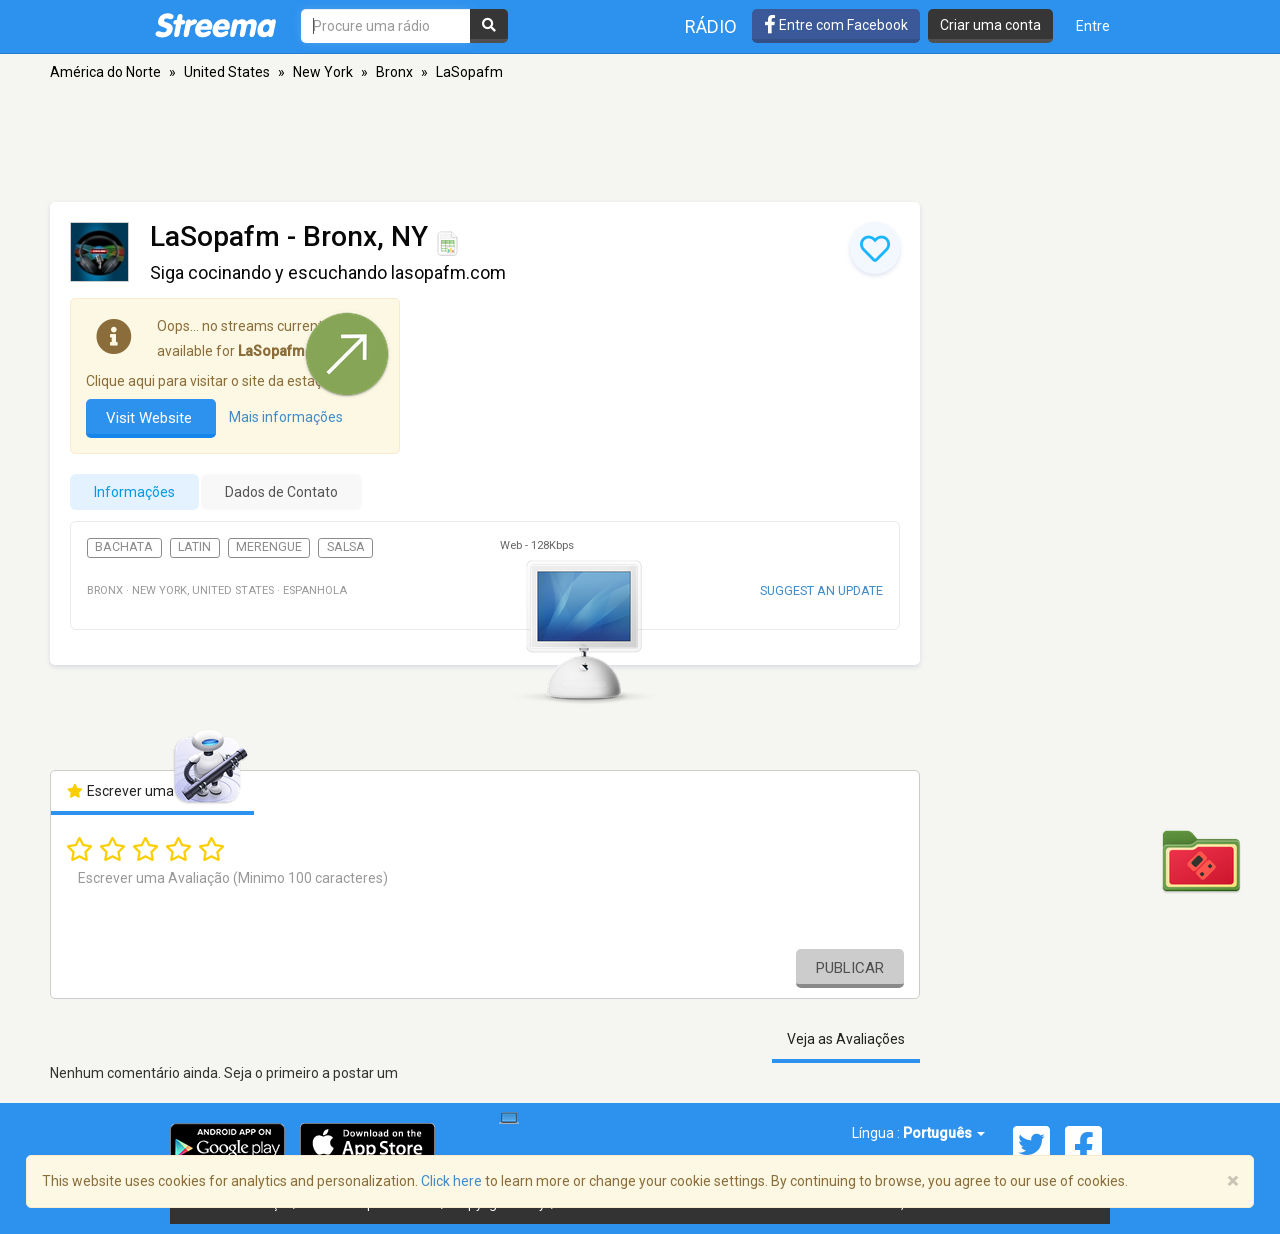 The image size is (1280, 1234). Describe the element at coordinates (1201, 863) in the screenshot. I see `open melonDS emulator files folder` at that location.